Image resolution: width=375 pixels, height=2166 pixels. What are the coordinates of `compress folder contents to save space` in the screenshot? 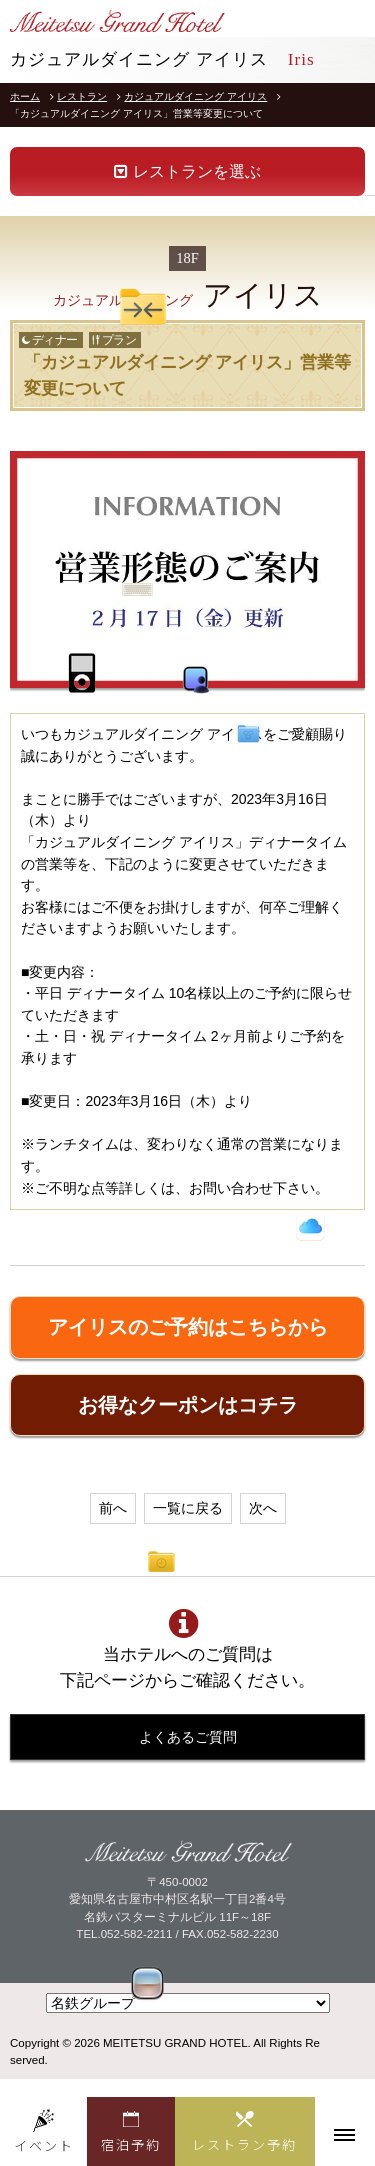 It's located at (143, 308).